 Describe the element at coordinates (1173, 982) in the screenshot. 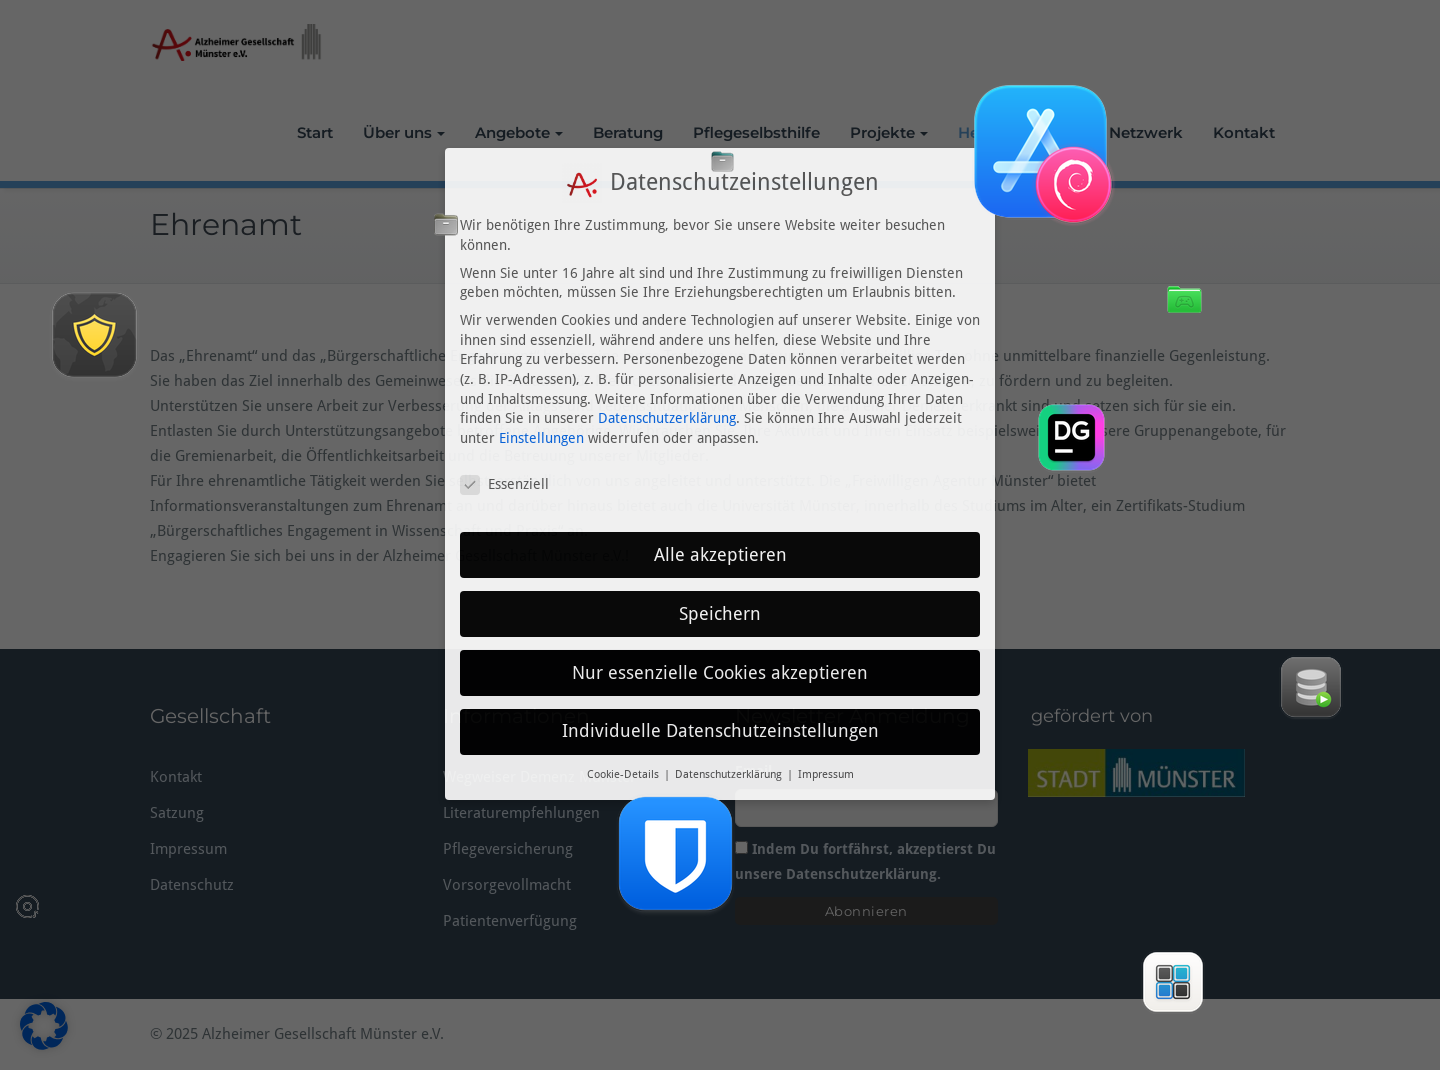

I see `open the lightsoff puzzle game` at that location.